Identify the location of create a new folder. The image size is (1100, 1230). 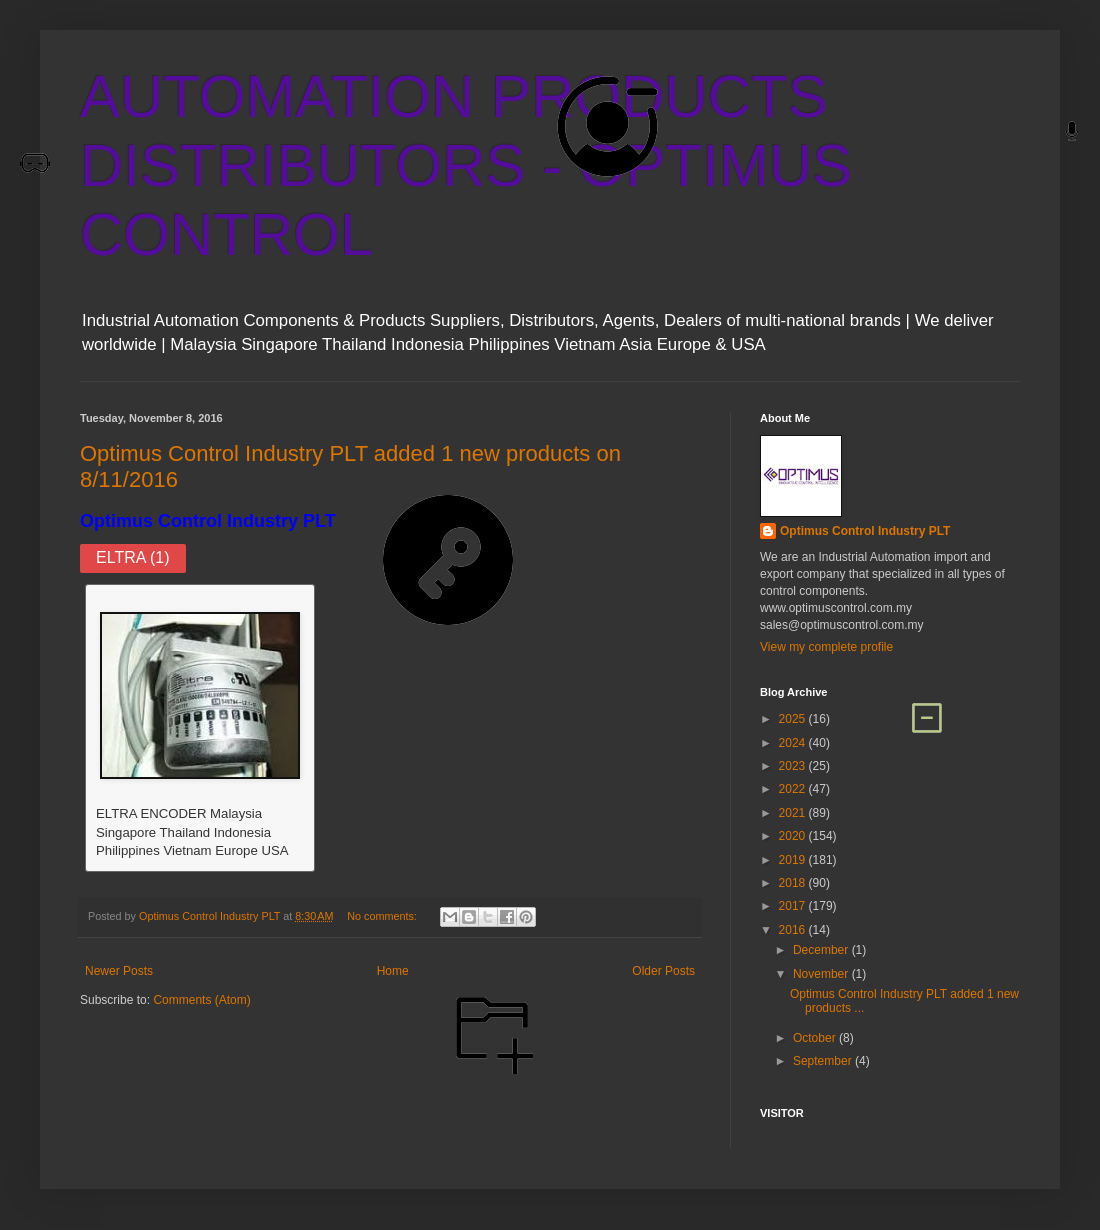
(492, 1033).